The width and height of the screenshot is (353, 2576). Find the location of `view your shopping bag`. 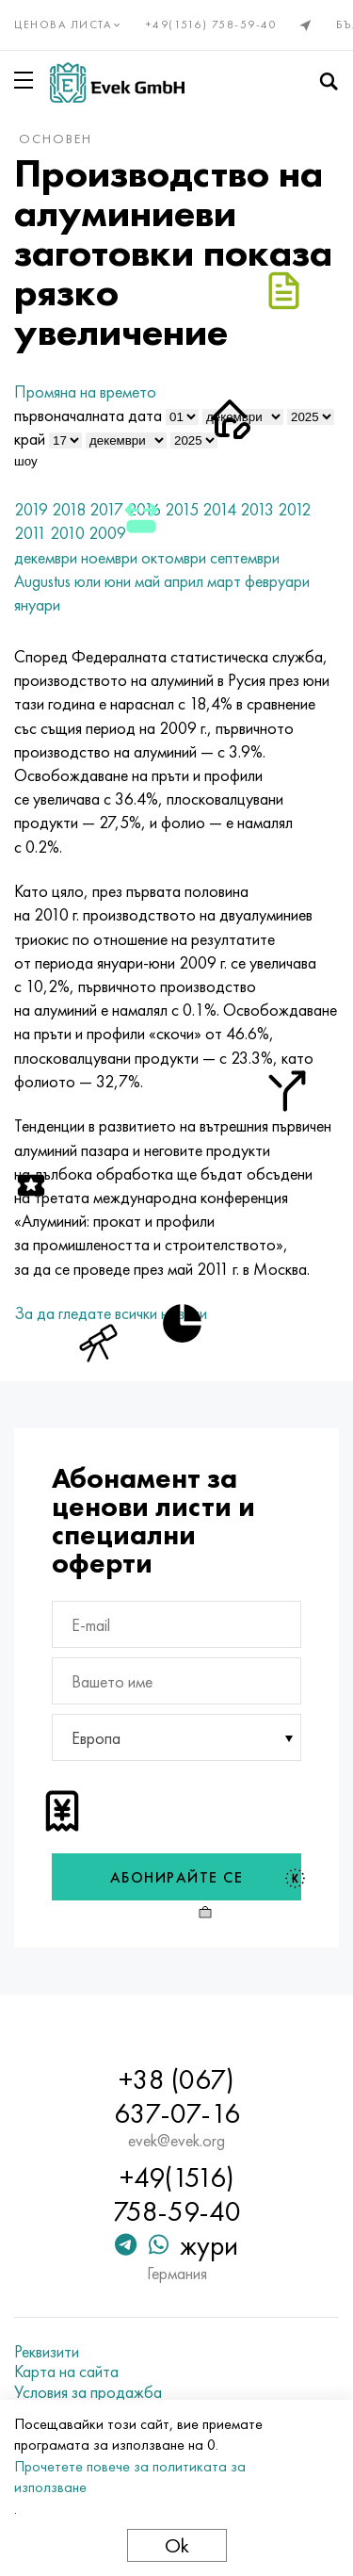

view your shopping bag is located at coordinates (205, 1913).